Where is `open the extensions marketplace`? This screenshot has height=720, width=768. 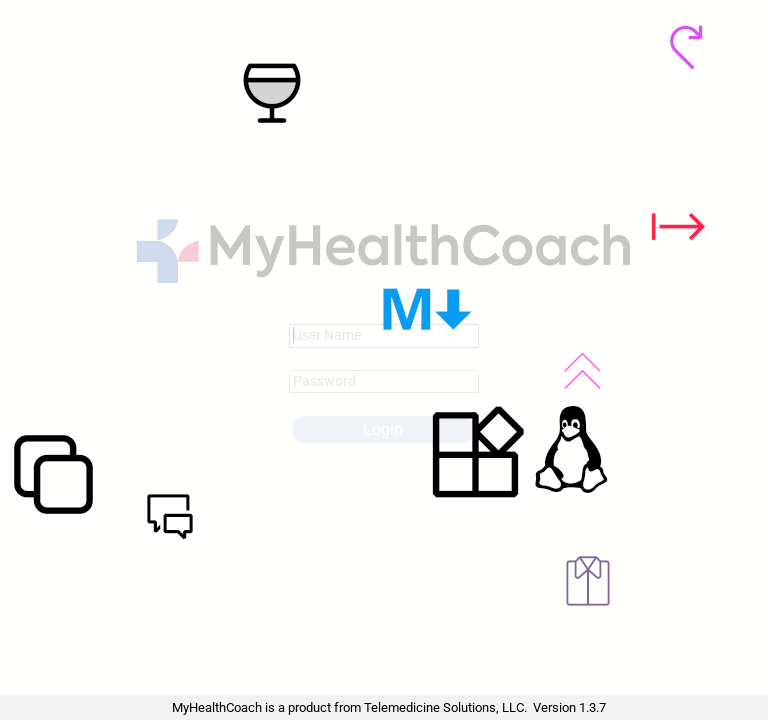 open the extensions marketplace is located at coordinates (474, 451).